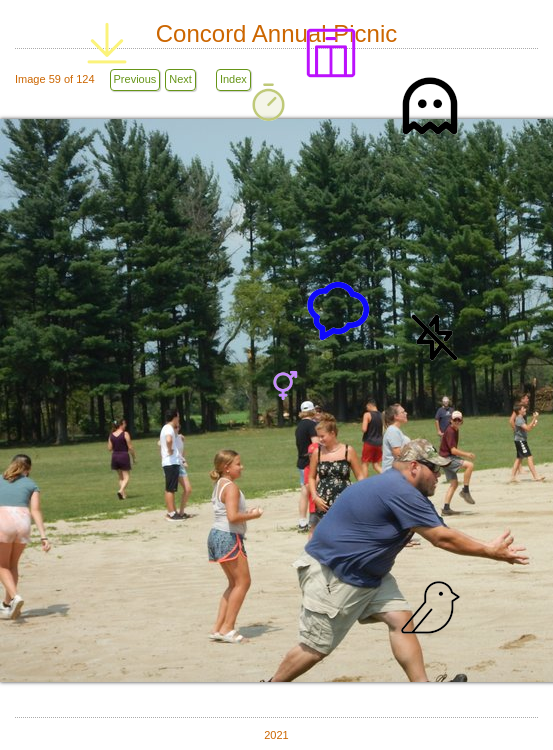 This screenshot has width=553, height=750. What do you see at coordinates (434, 337) in the screenshot?
I see `disable flash mode` at bounding box center [434, 337].